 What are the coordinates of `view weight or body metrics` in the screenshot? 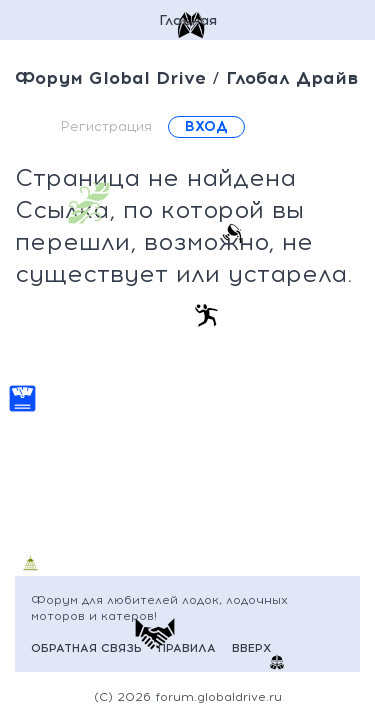 It's located at (22, 398).